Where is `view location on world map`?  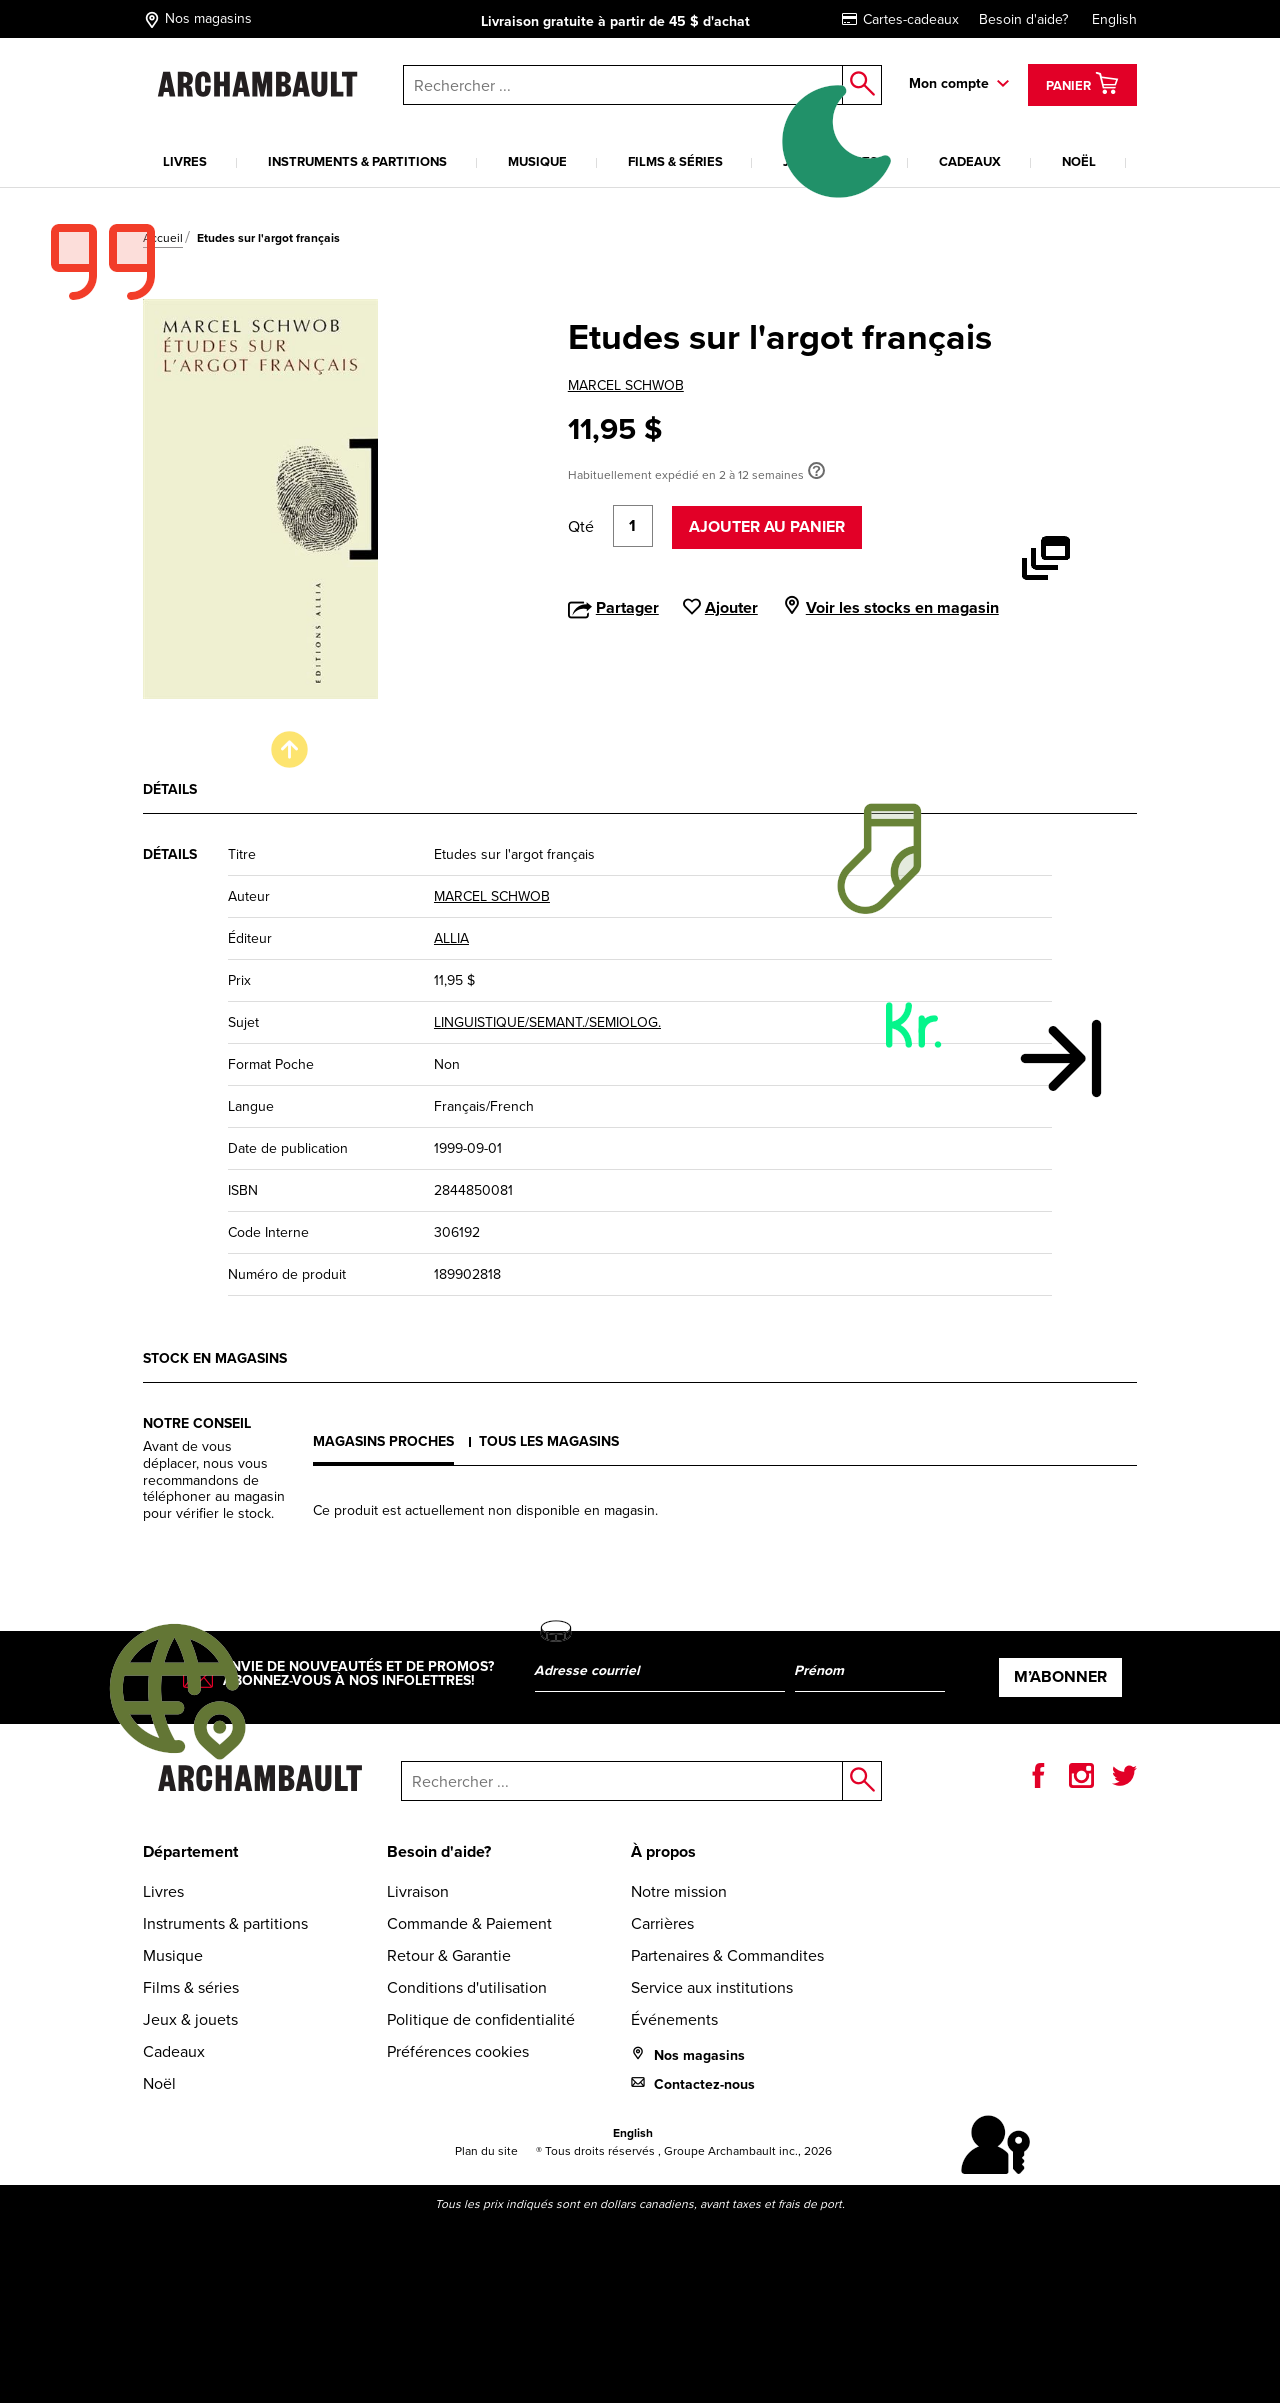 view location on world map is located at coordinates (174, 1688).